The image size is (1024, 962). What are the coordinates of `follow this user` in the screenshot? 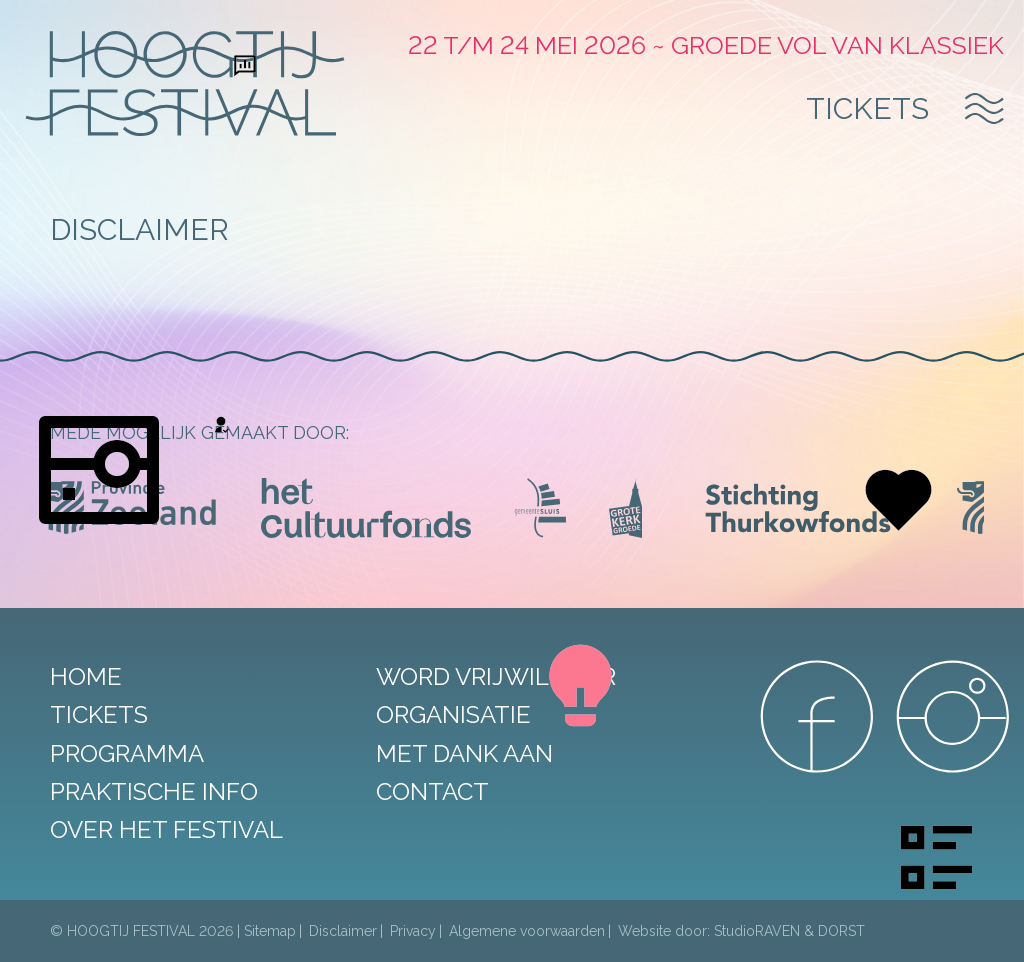 It's located at (221, 425).